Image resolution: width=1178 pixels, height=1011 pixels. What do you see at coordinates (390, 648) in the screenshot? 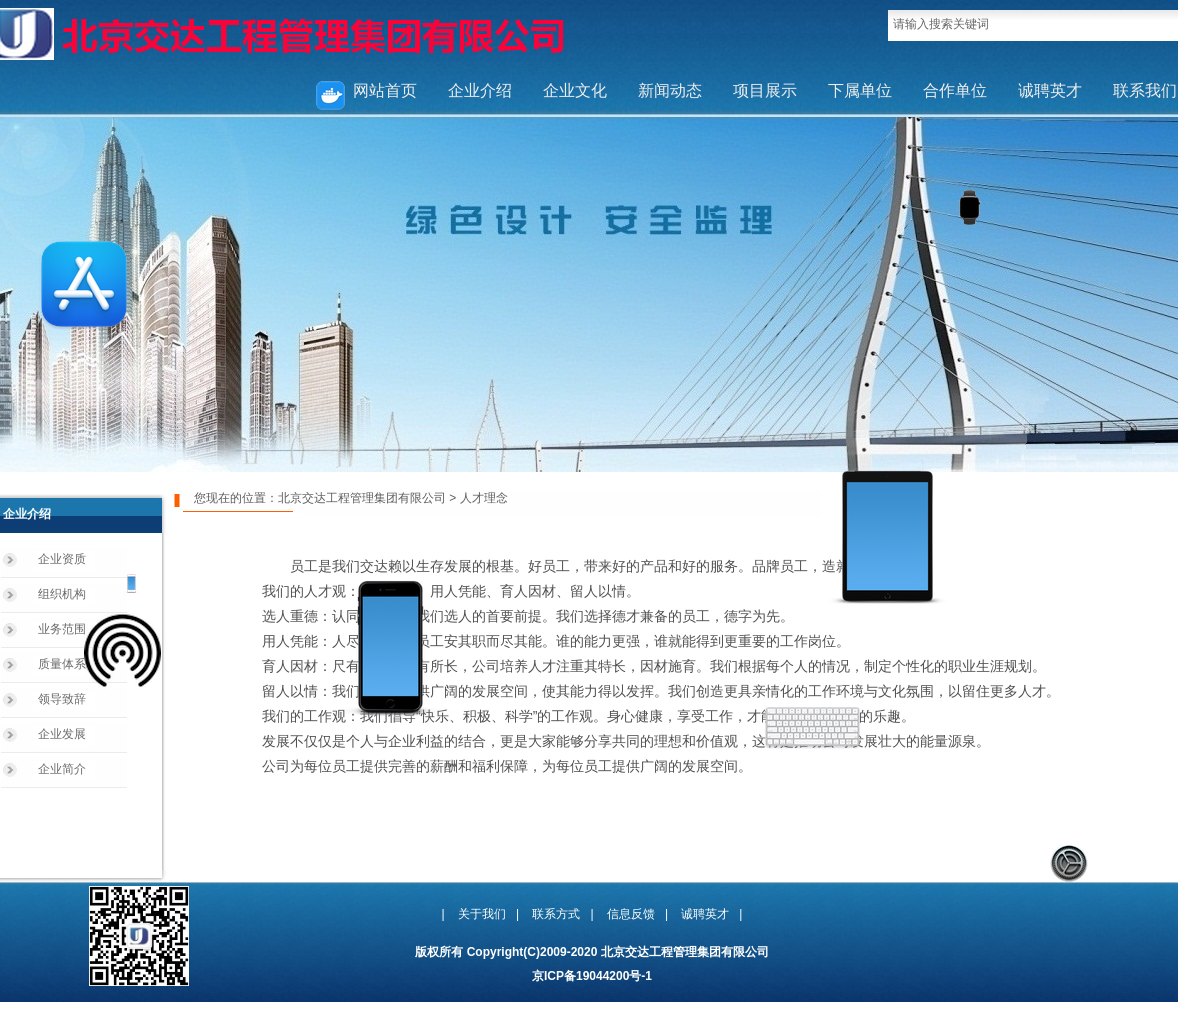
I see `indicates a connected iPhone device` at bounding box center [390, 648].